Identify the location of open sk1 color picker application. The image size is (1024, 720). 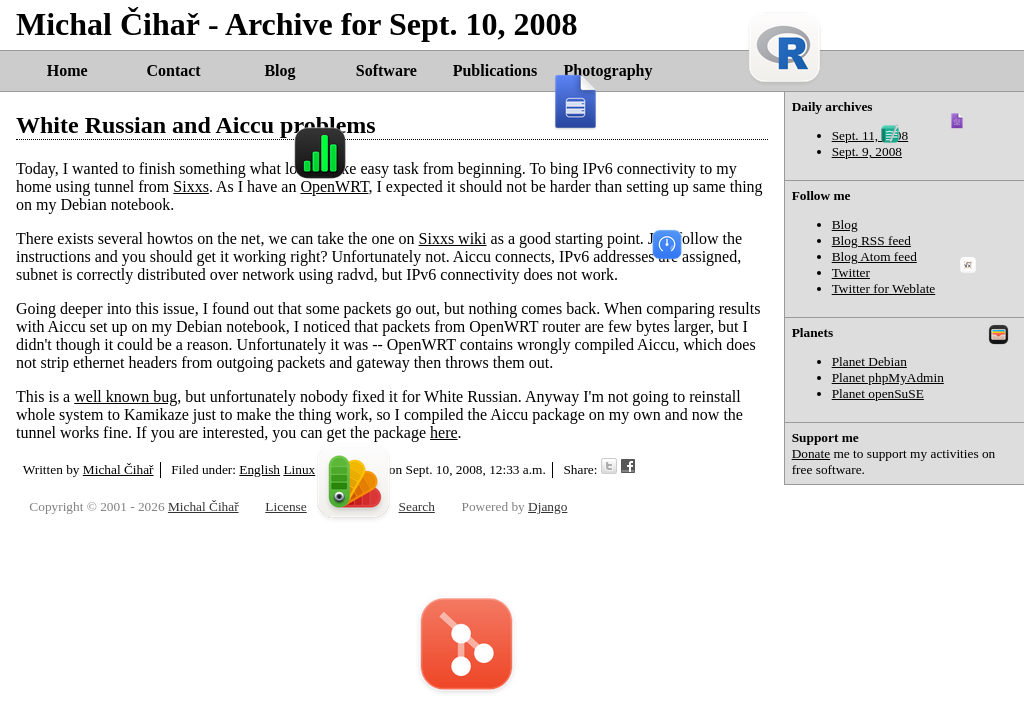
(353, 481).